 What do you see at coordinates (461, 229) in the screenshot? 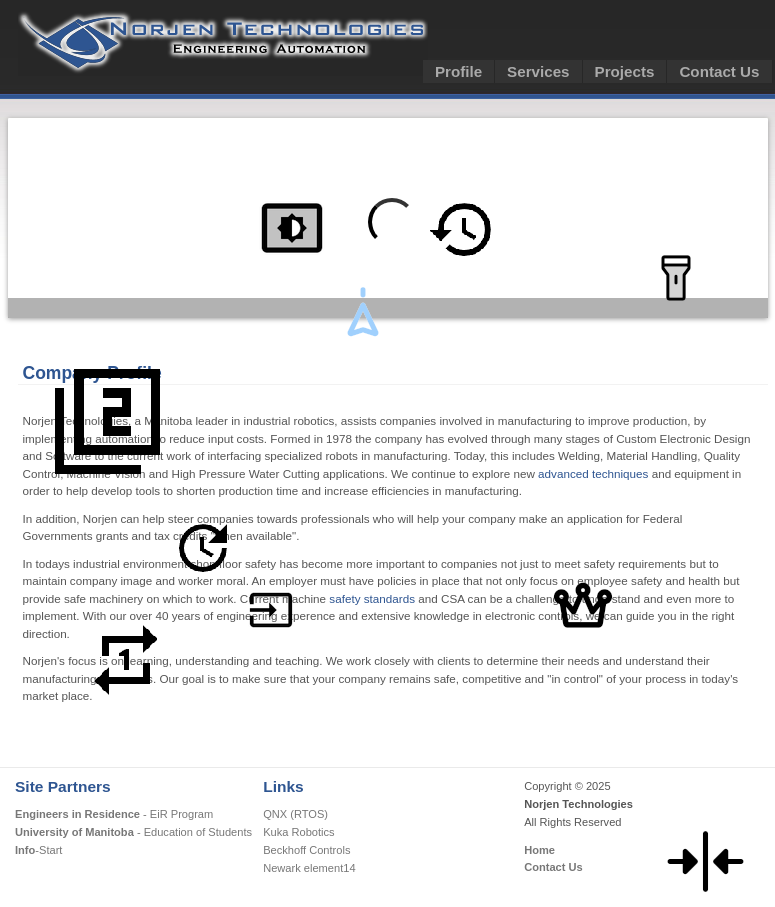
I see `view browsing or activity history` at bounding box center [461, 229].